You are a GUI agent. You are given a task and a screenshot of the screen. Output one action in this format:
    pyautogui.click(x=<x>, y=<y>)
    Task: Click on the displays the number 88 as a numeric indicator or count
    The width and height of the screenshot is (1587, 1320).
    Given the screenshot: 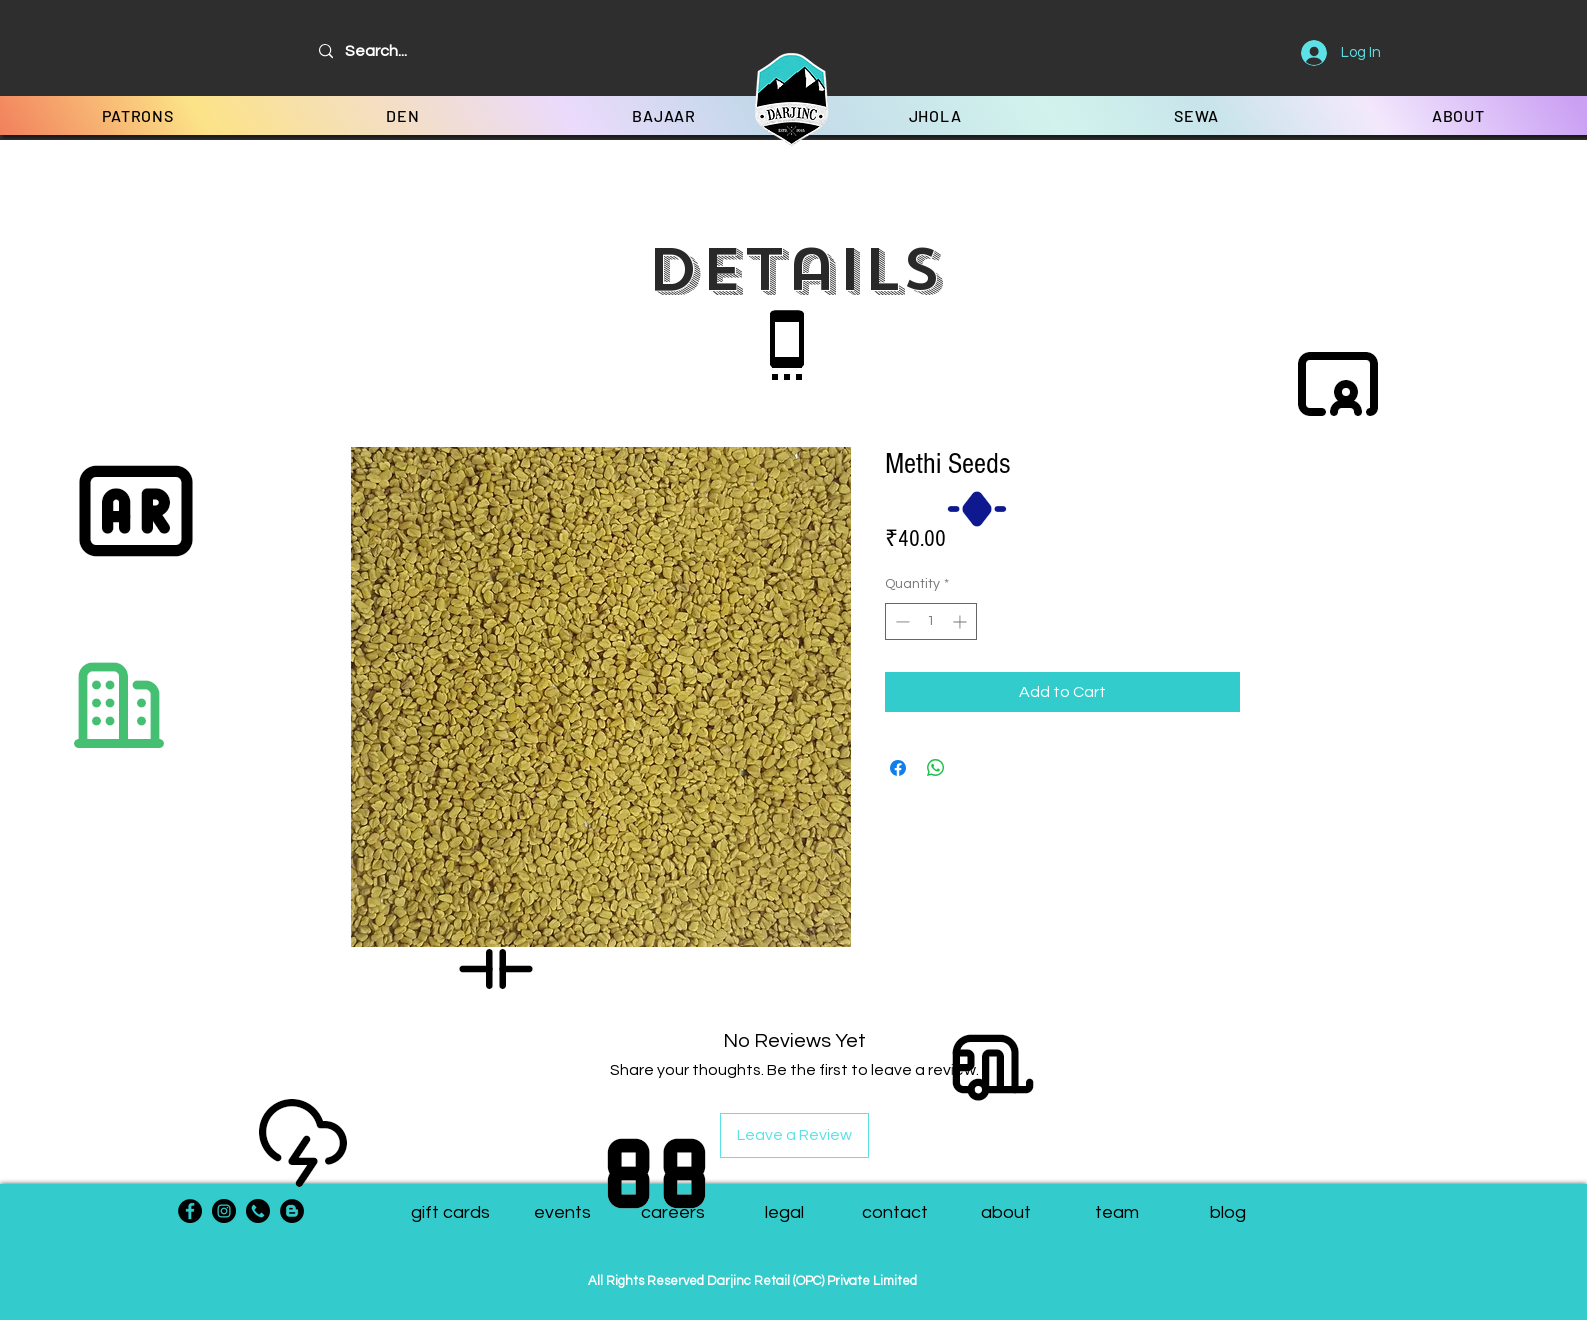 What is the action you would take?
    pyautogui.click(x=656, y=1173)
    